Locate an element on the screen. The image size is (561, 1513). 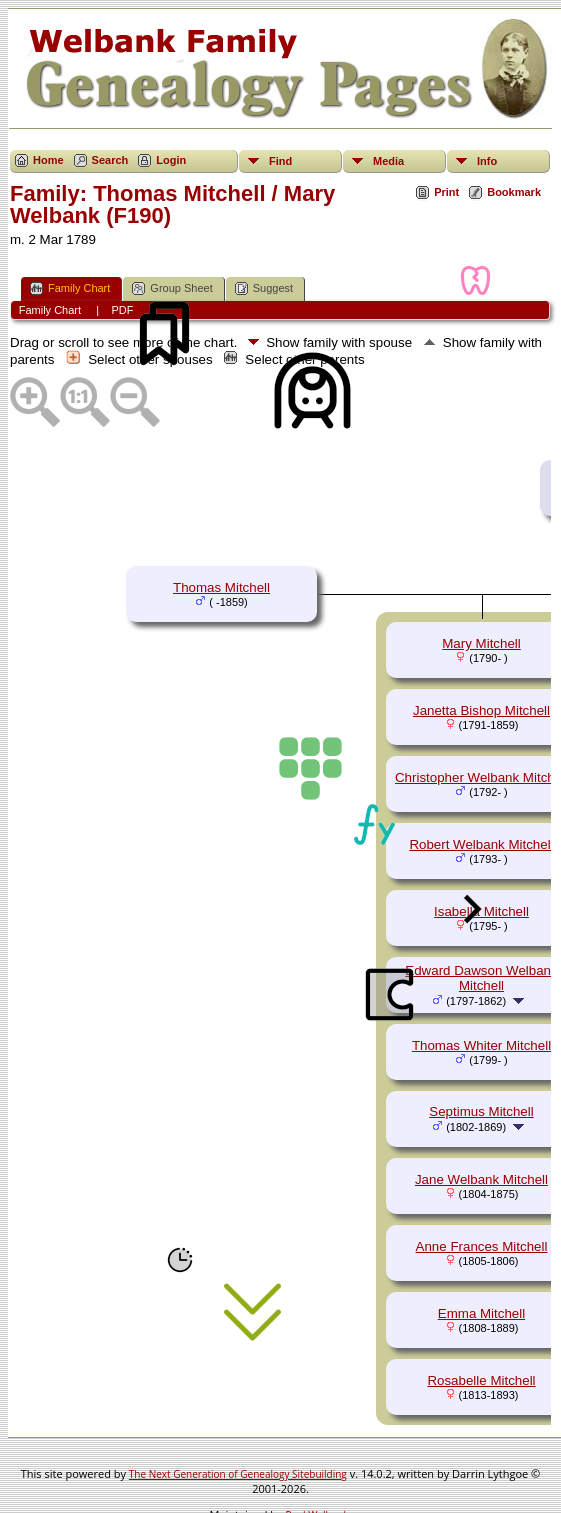
view train or rail transit options is located at coordinates (312, 390).